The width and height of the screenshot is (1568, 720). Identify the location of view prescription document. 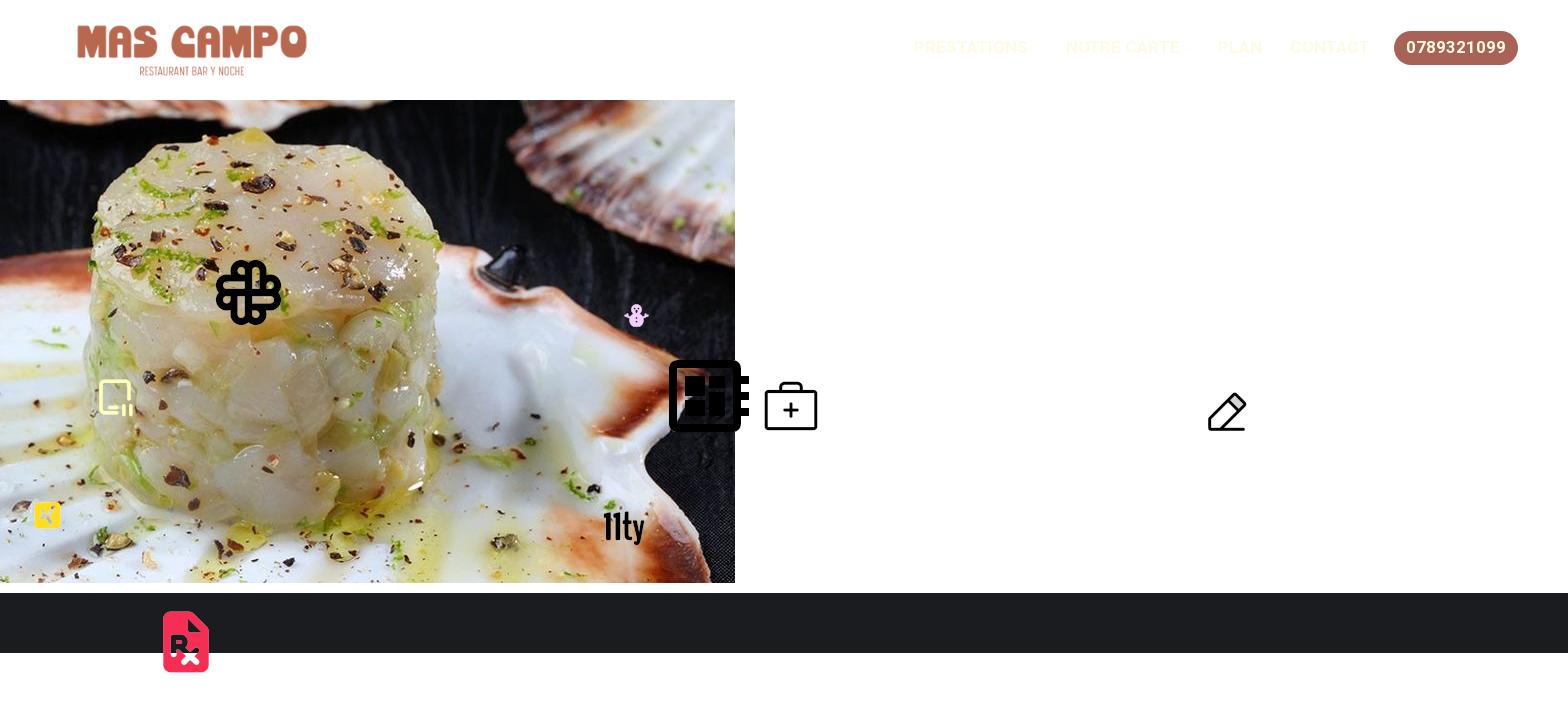
(186, 642).